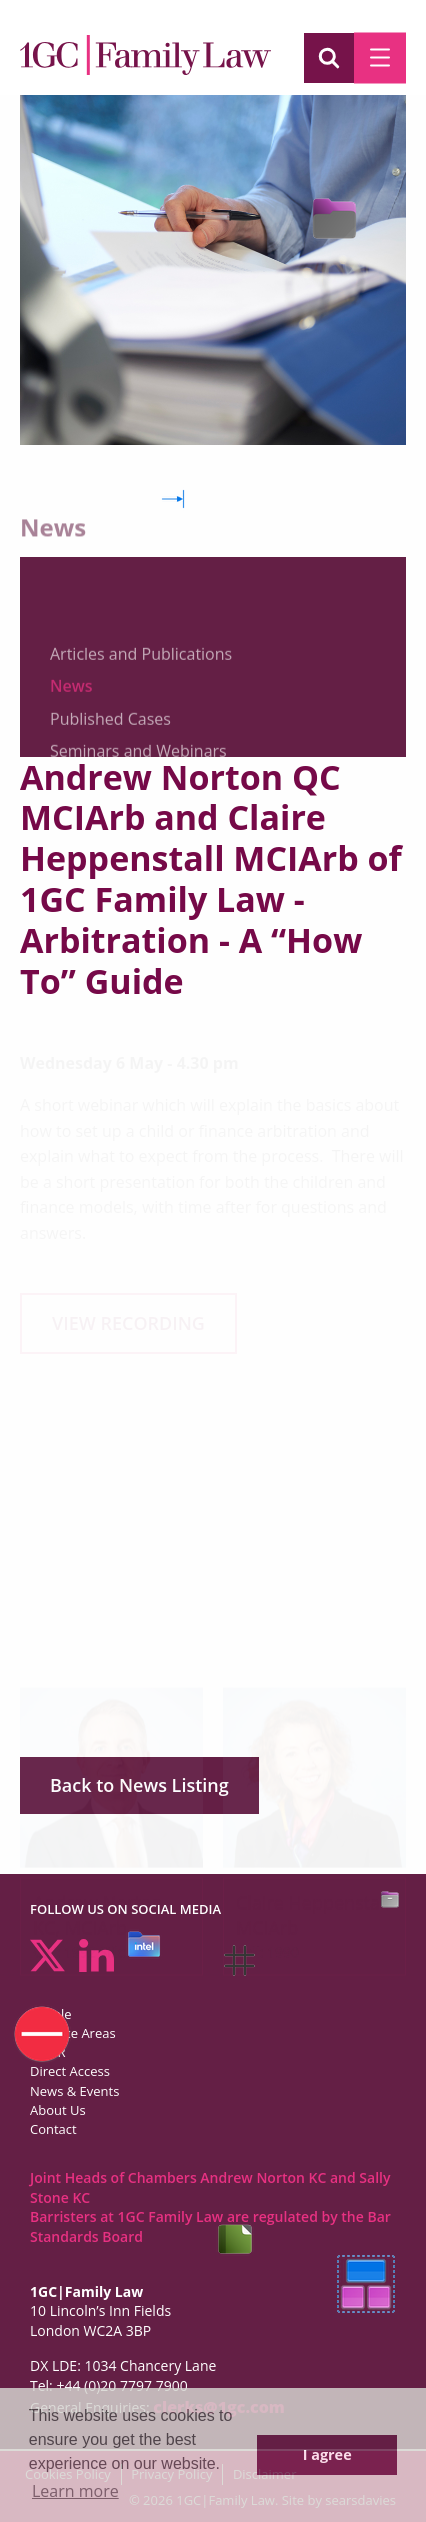 The height and width of the screenshot is (2522, 426). I want to click on go to the last item or page, so click(173, 499).